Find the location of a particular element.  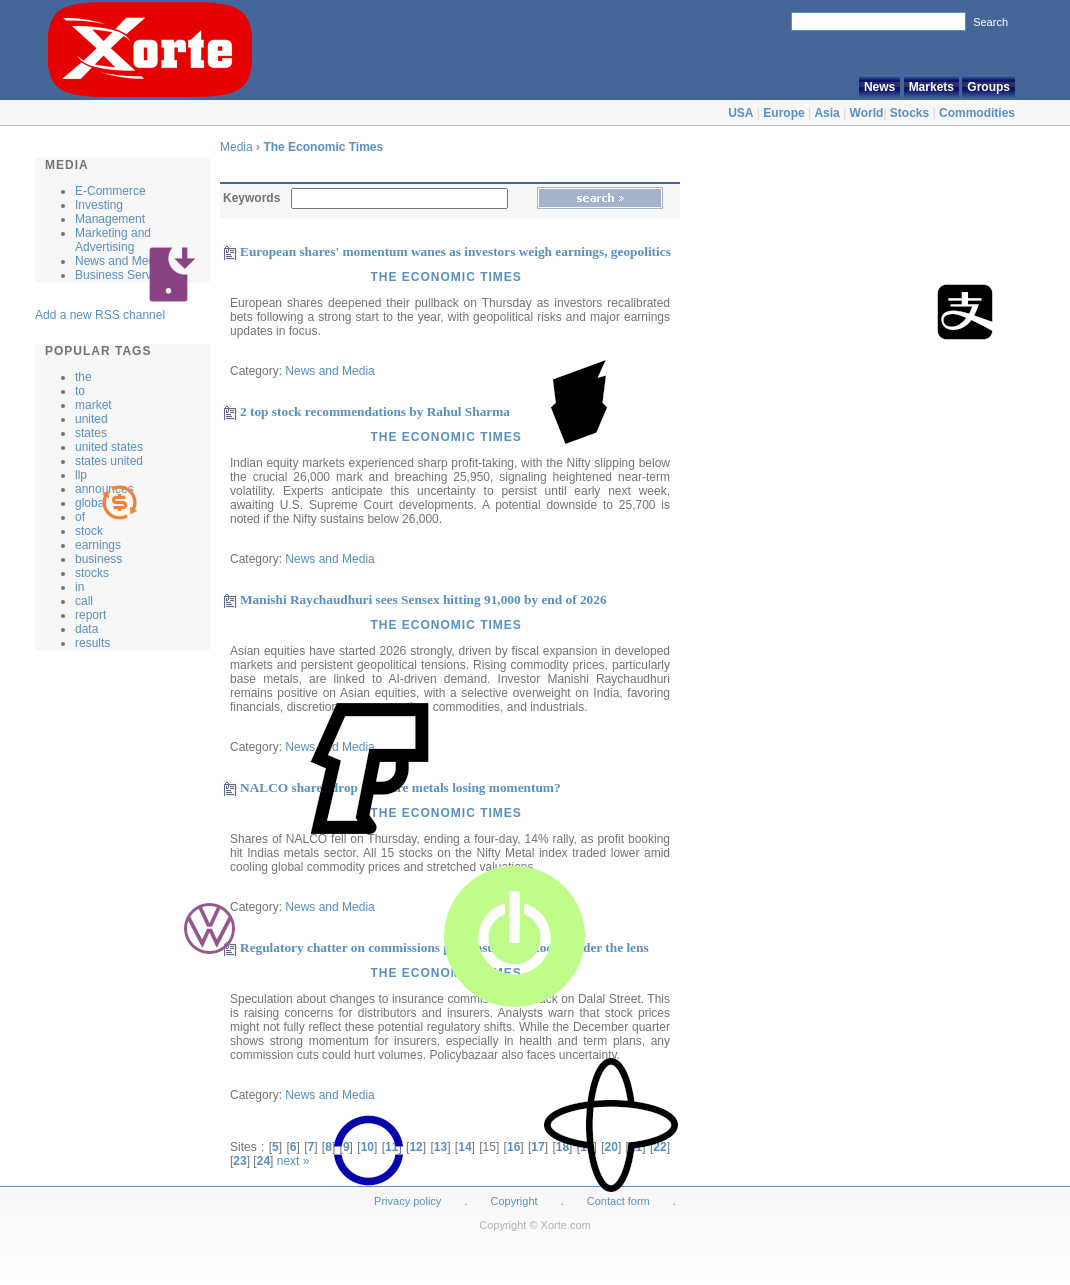

visit BoardGameGeek website is located at coordinates (579, 402).